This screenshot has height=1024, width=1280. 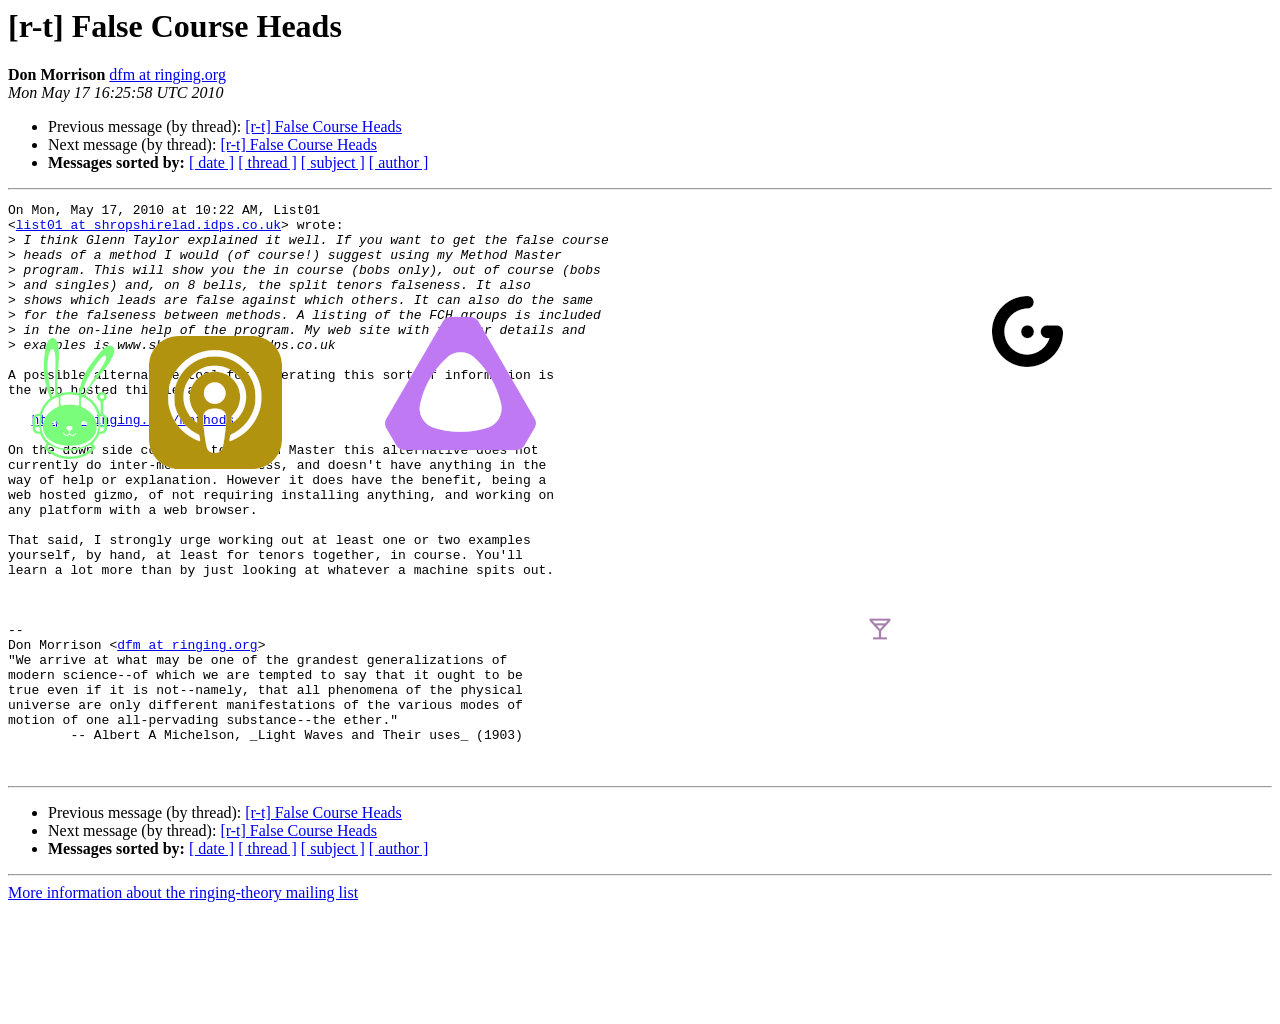 I want to click on trino distributed SQL query engine logo, so click(x=73, y=398).